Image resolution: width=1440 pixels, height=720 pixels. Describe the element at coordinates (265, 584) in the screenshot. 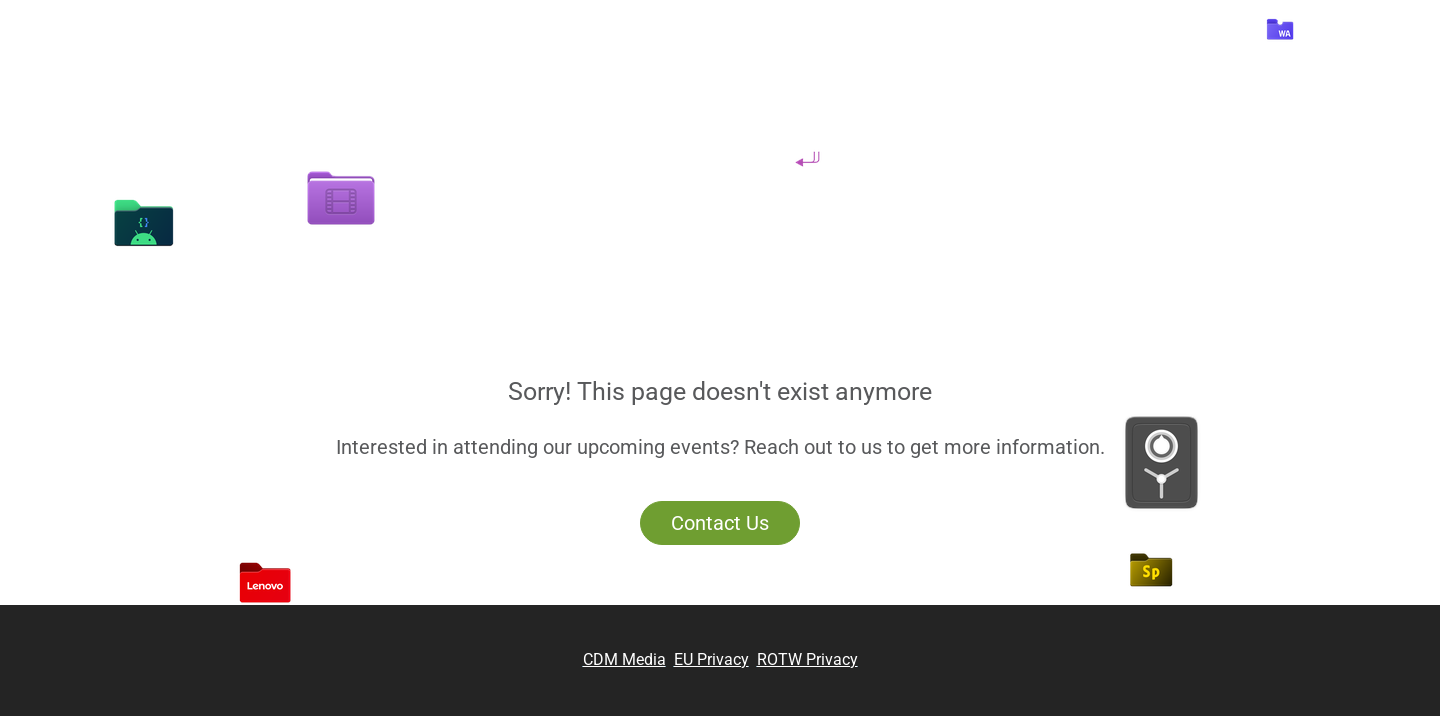

I see `open folder containing Lenovo files or applications` at that location.